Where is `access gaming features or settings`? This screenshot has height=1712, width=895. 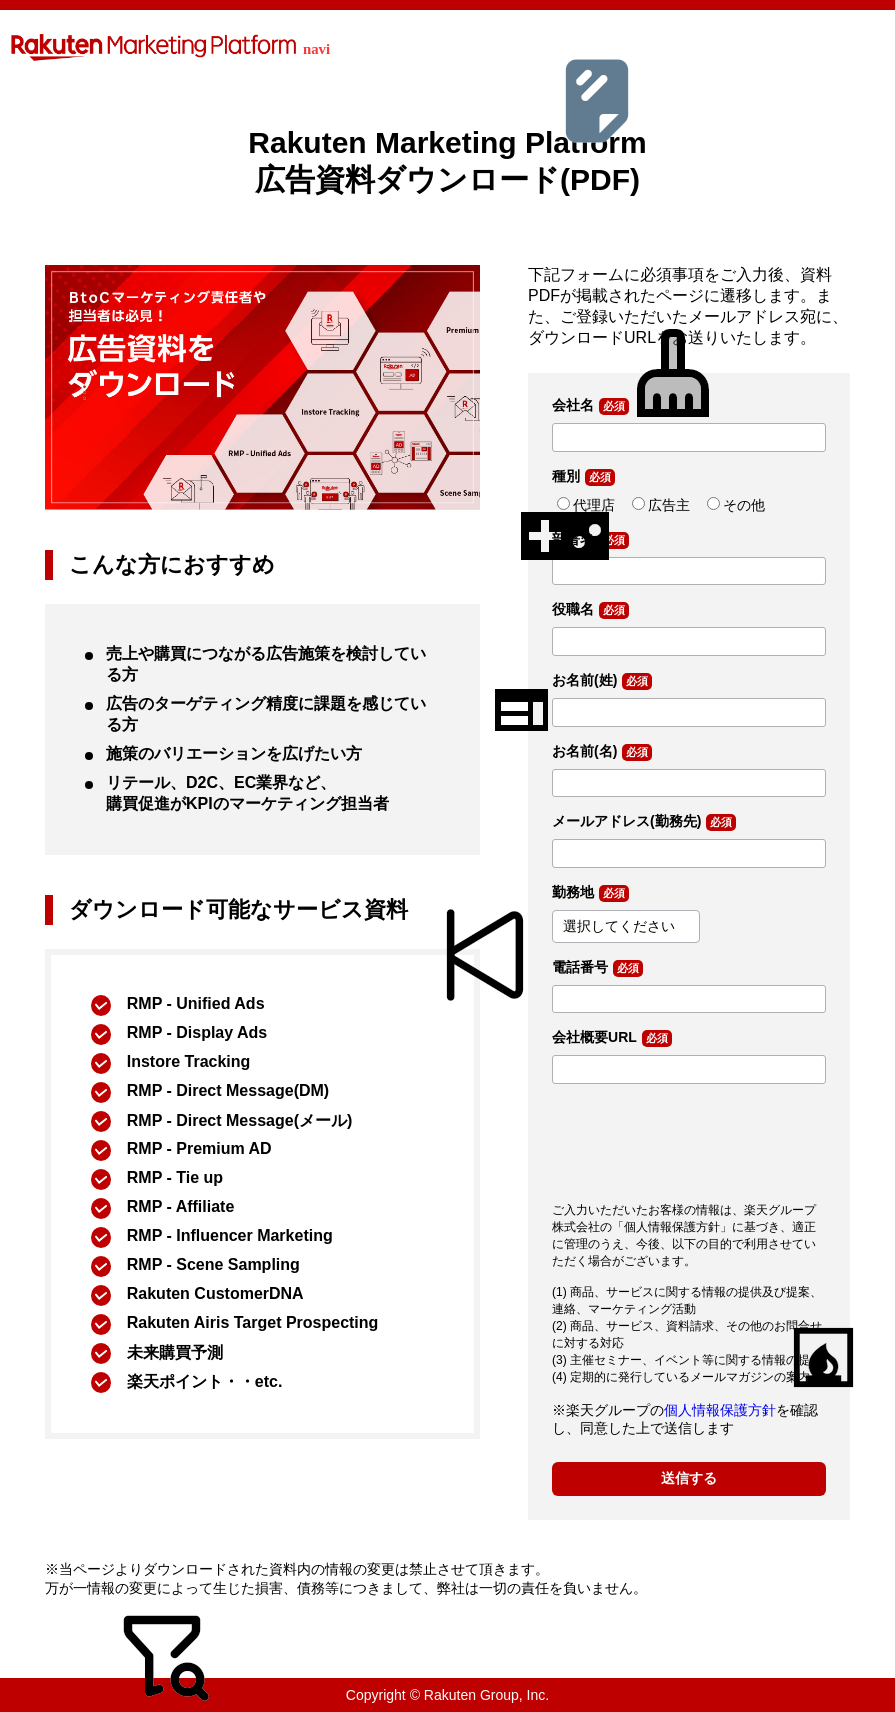
access gaming features or settings is located at coordinates (565, 536).